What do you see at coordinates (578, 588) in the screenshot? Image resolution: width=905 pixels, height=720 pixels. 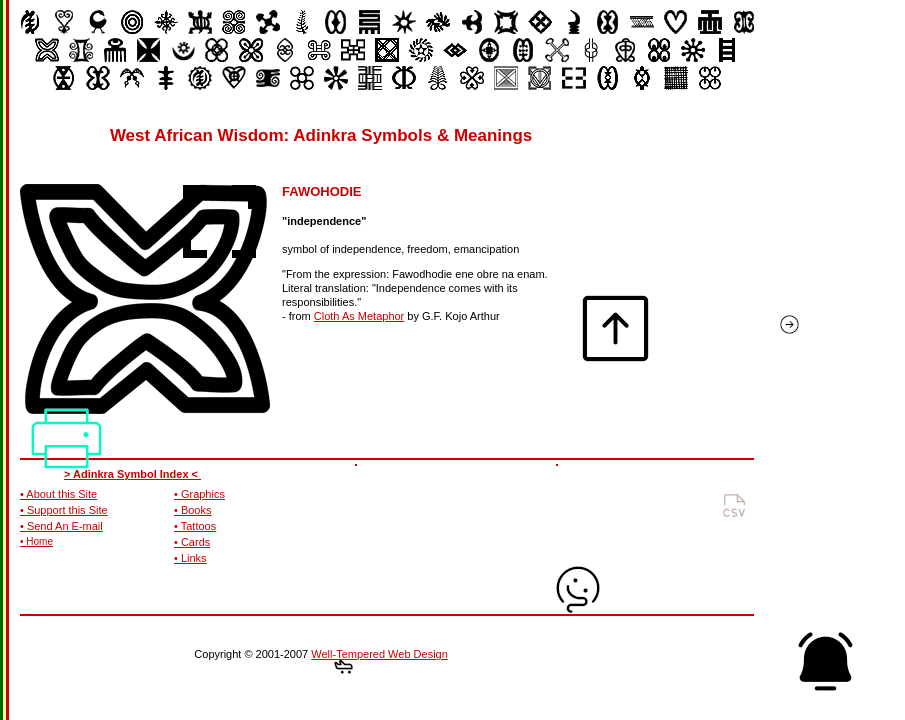 I see `indicates something is overwhelmingly good or impressive` at bounding box center [578, 588].